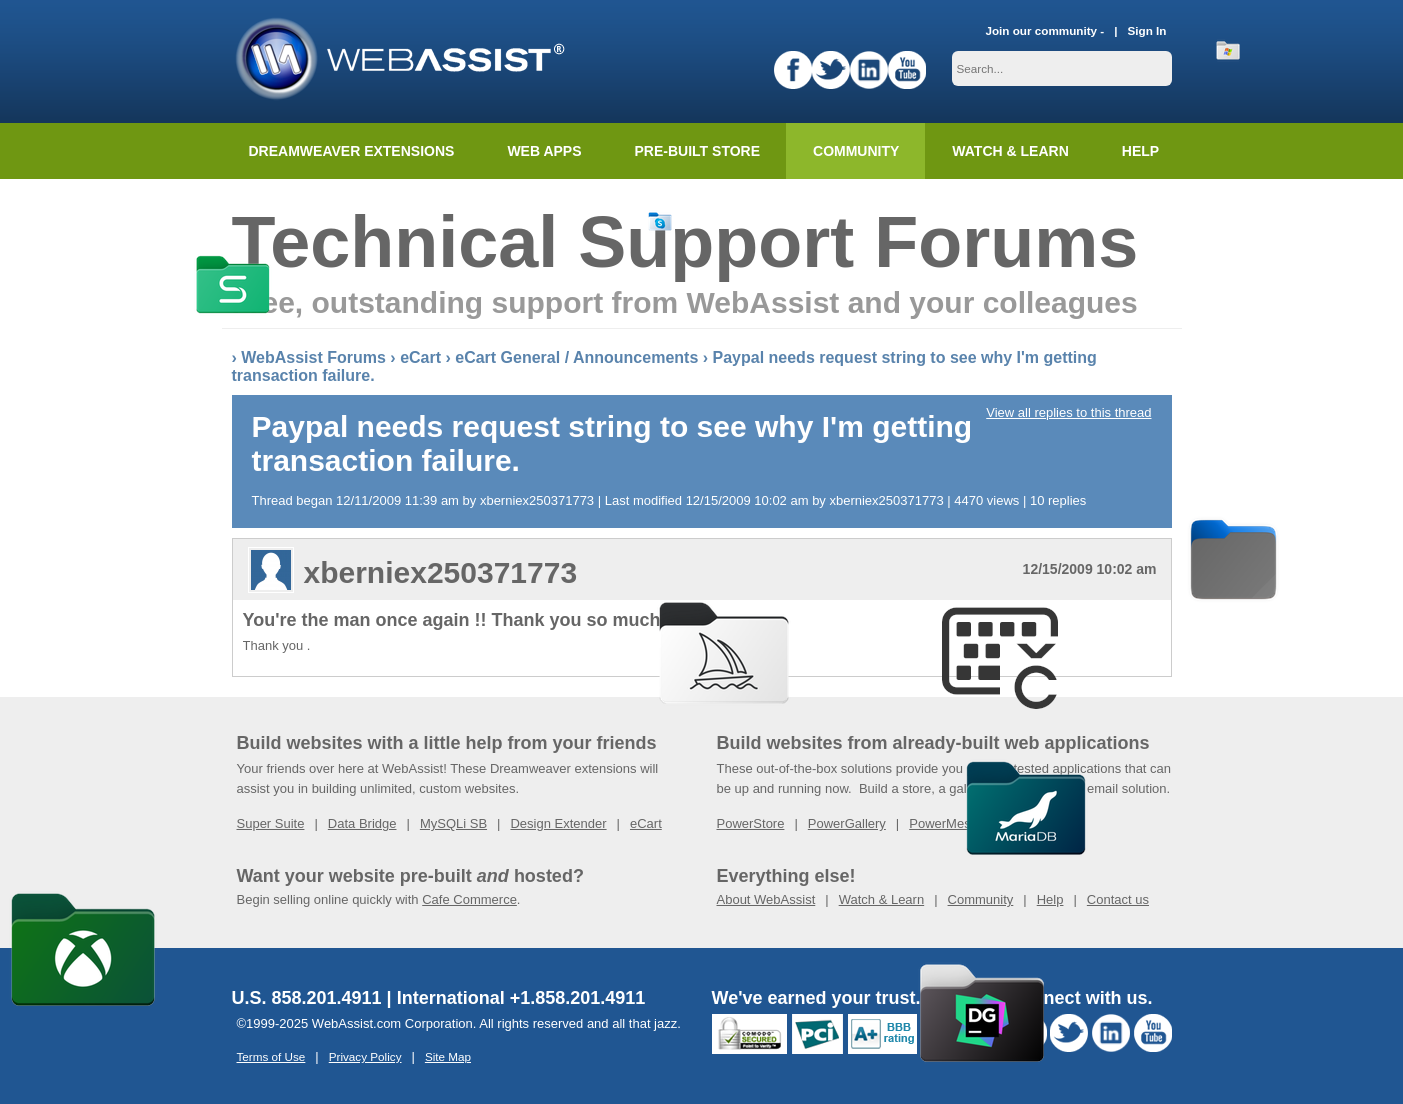 The width and height of the screenshot is (1403, 1104). I want to click on open JetBrains DataGrip project folder, so click(981, 1016).